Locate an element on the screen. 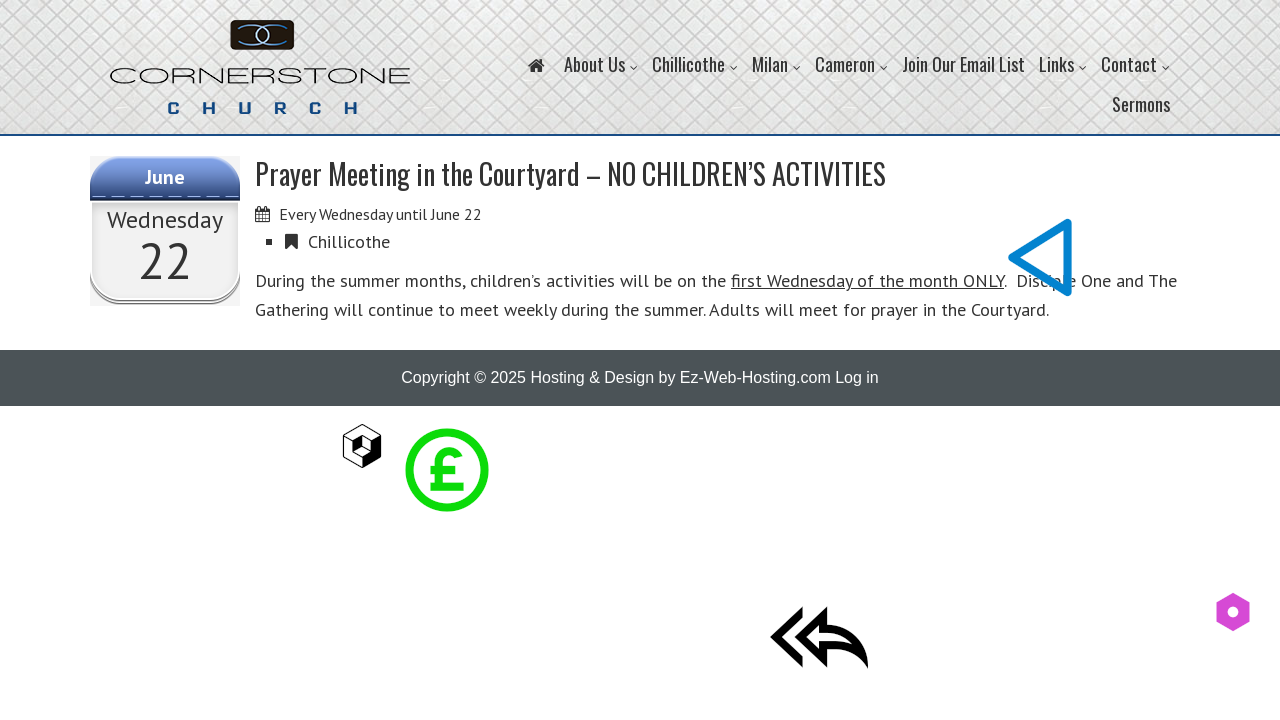  view balance in british pounds is located at coordinates (447, 470).